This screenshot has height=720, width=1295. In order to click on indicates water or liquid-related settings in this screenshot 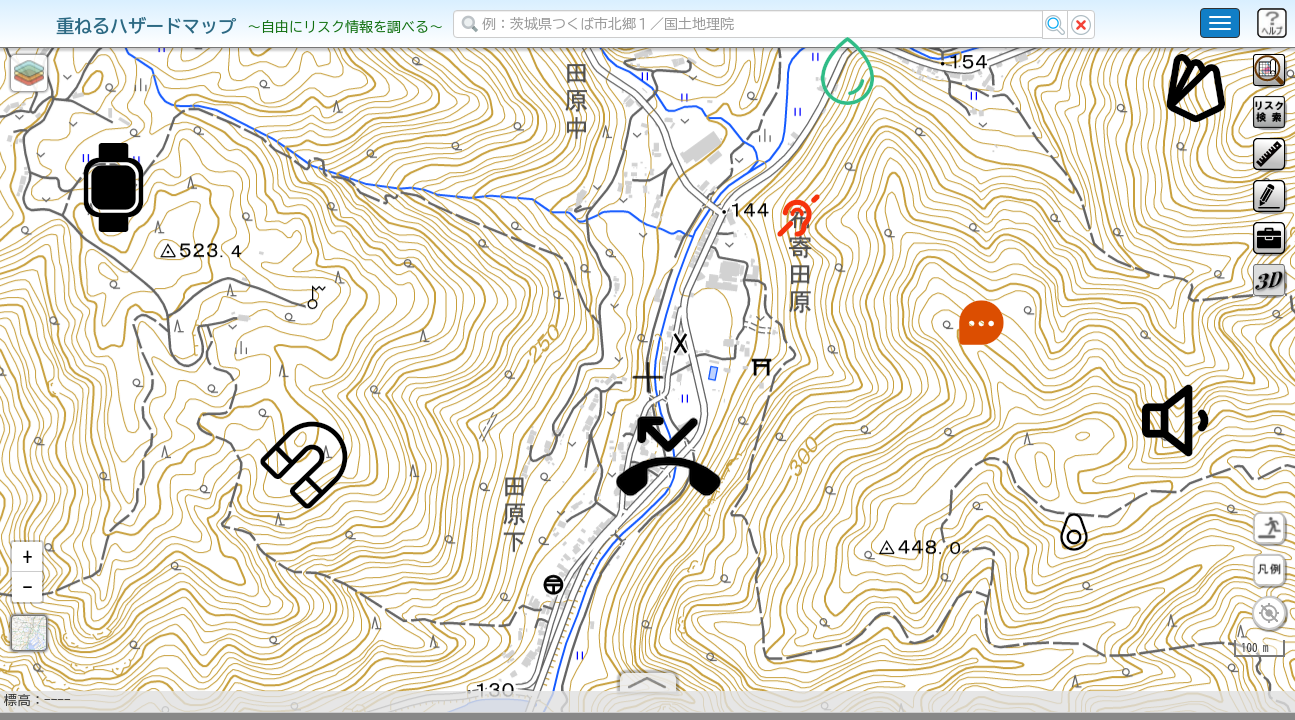, I will do `click(847, 73)`.